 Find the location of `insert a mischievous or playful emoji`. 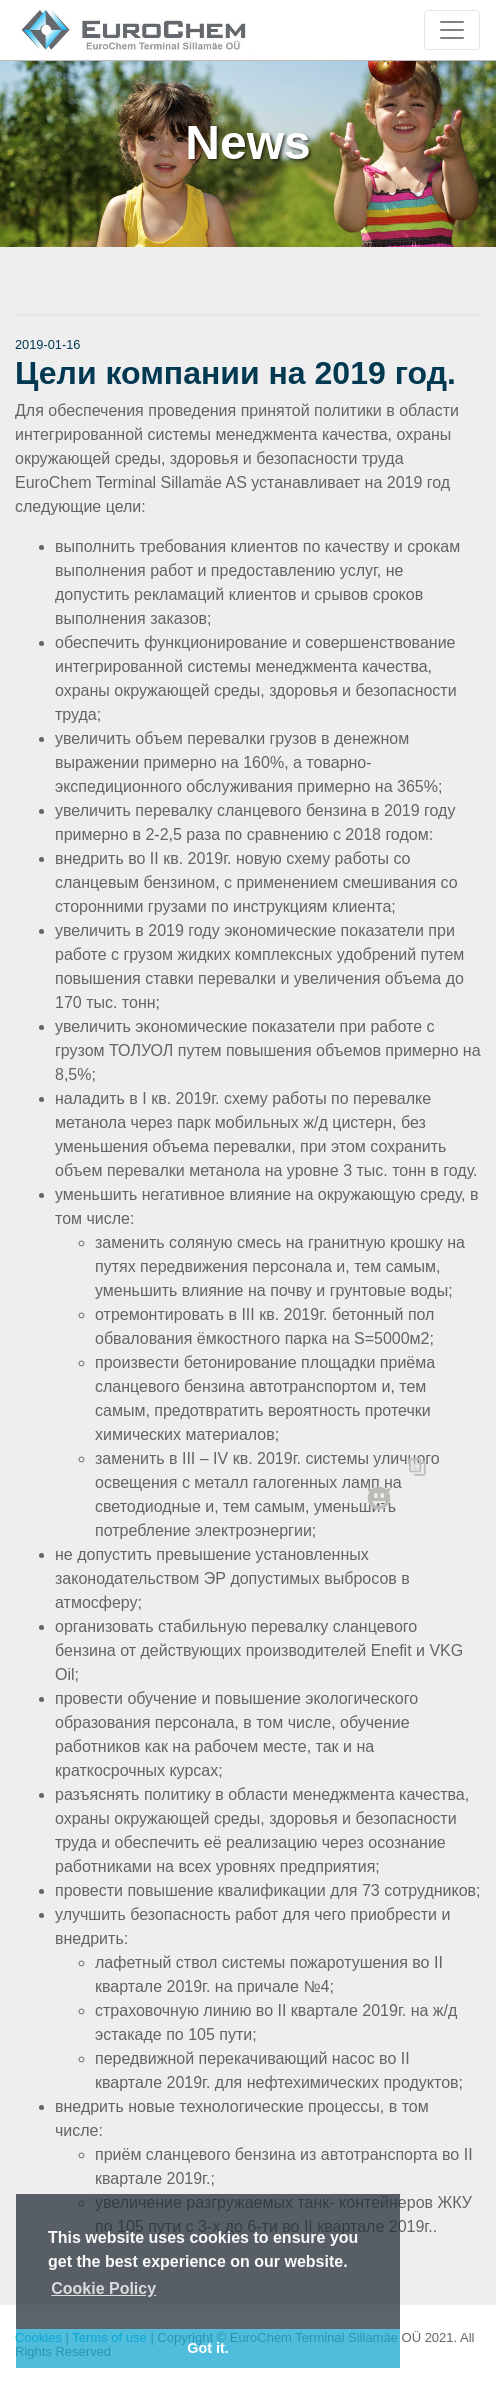

insert a mischievous or playful emoji is located at coordinates (379, 1498).